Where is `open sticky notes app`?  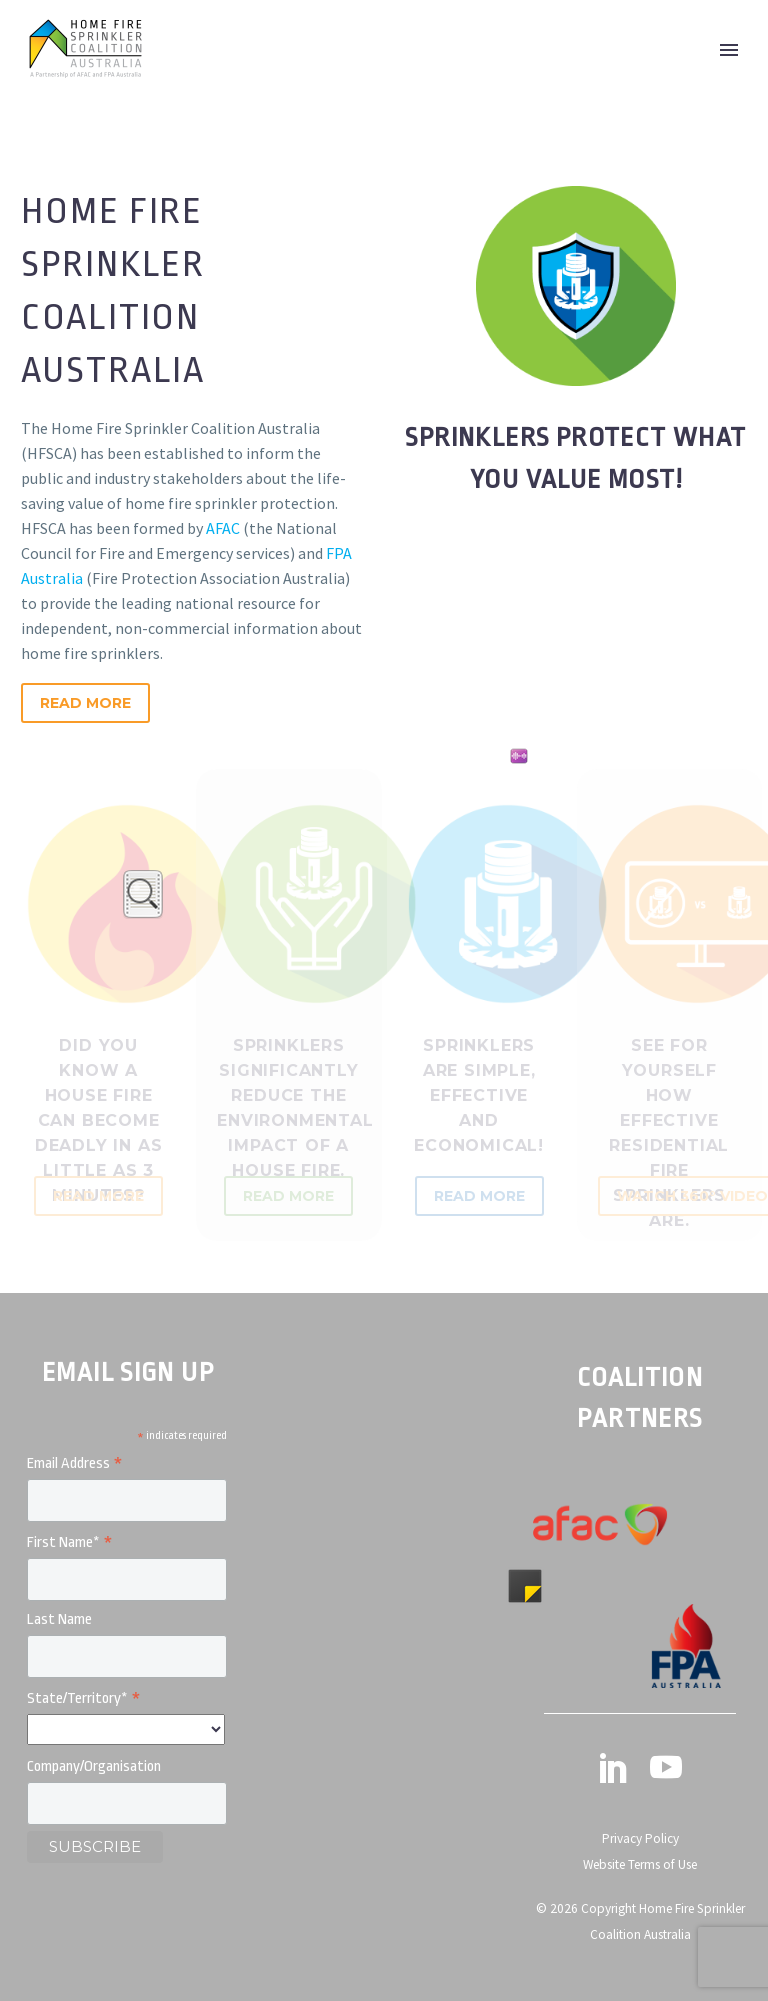
open sticky notes app is located at coordinates (525, 1586).